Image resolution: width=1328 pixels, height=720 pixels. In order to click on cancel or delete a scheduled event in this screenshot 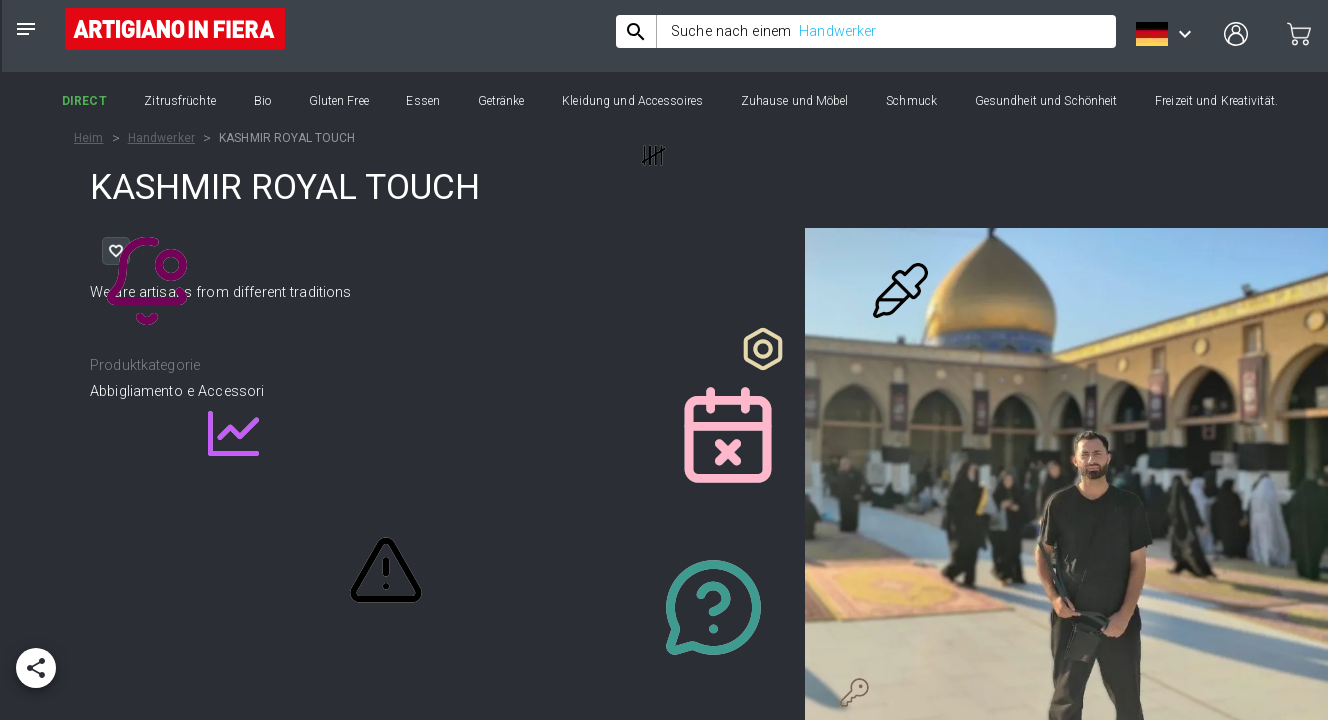, I will do `click(728, 435)`.